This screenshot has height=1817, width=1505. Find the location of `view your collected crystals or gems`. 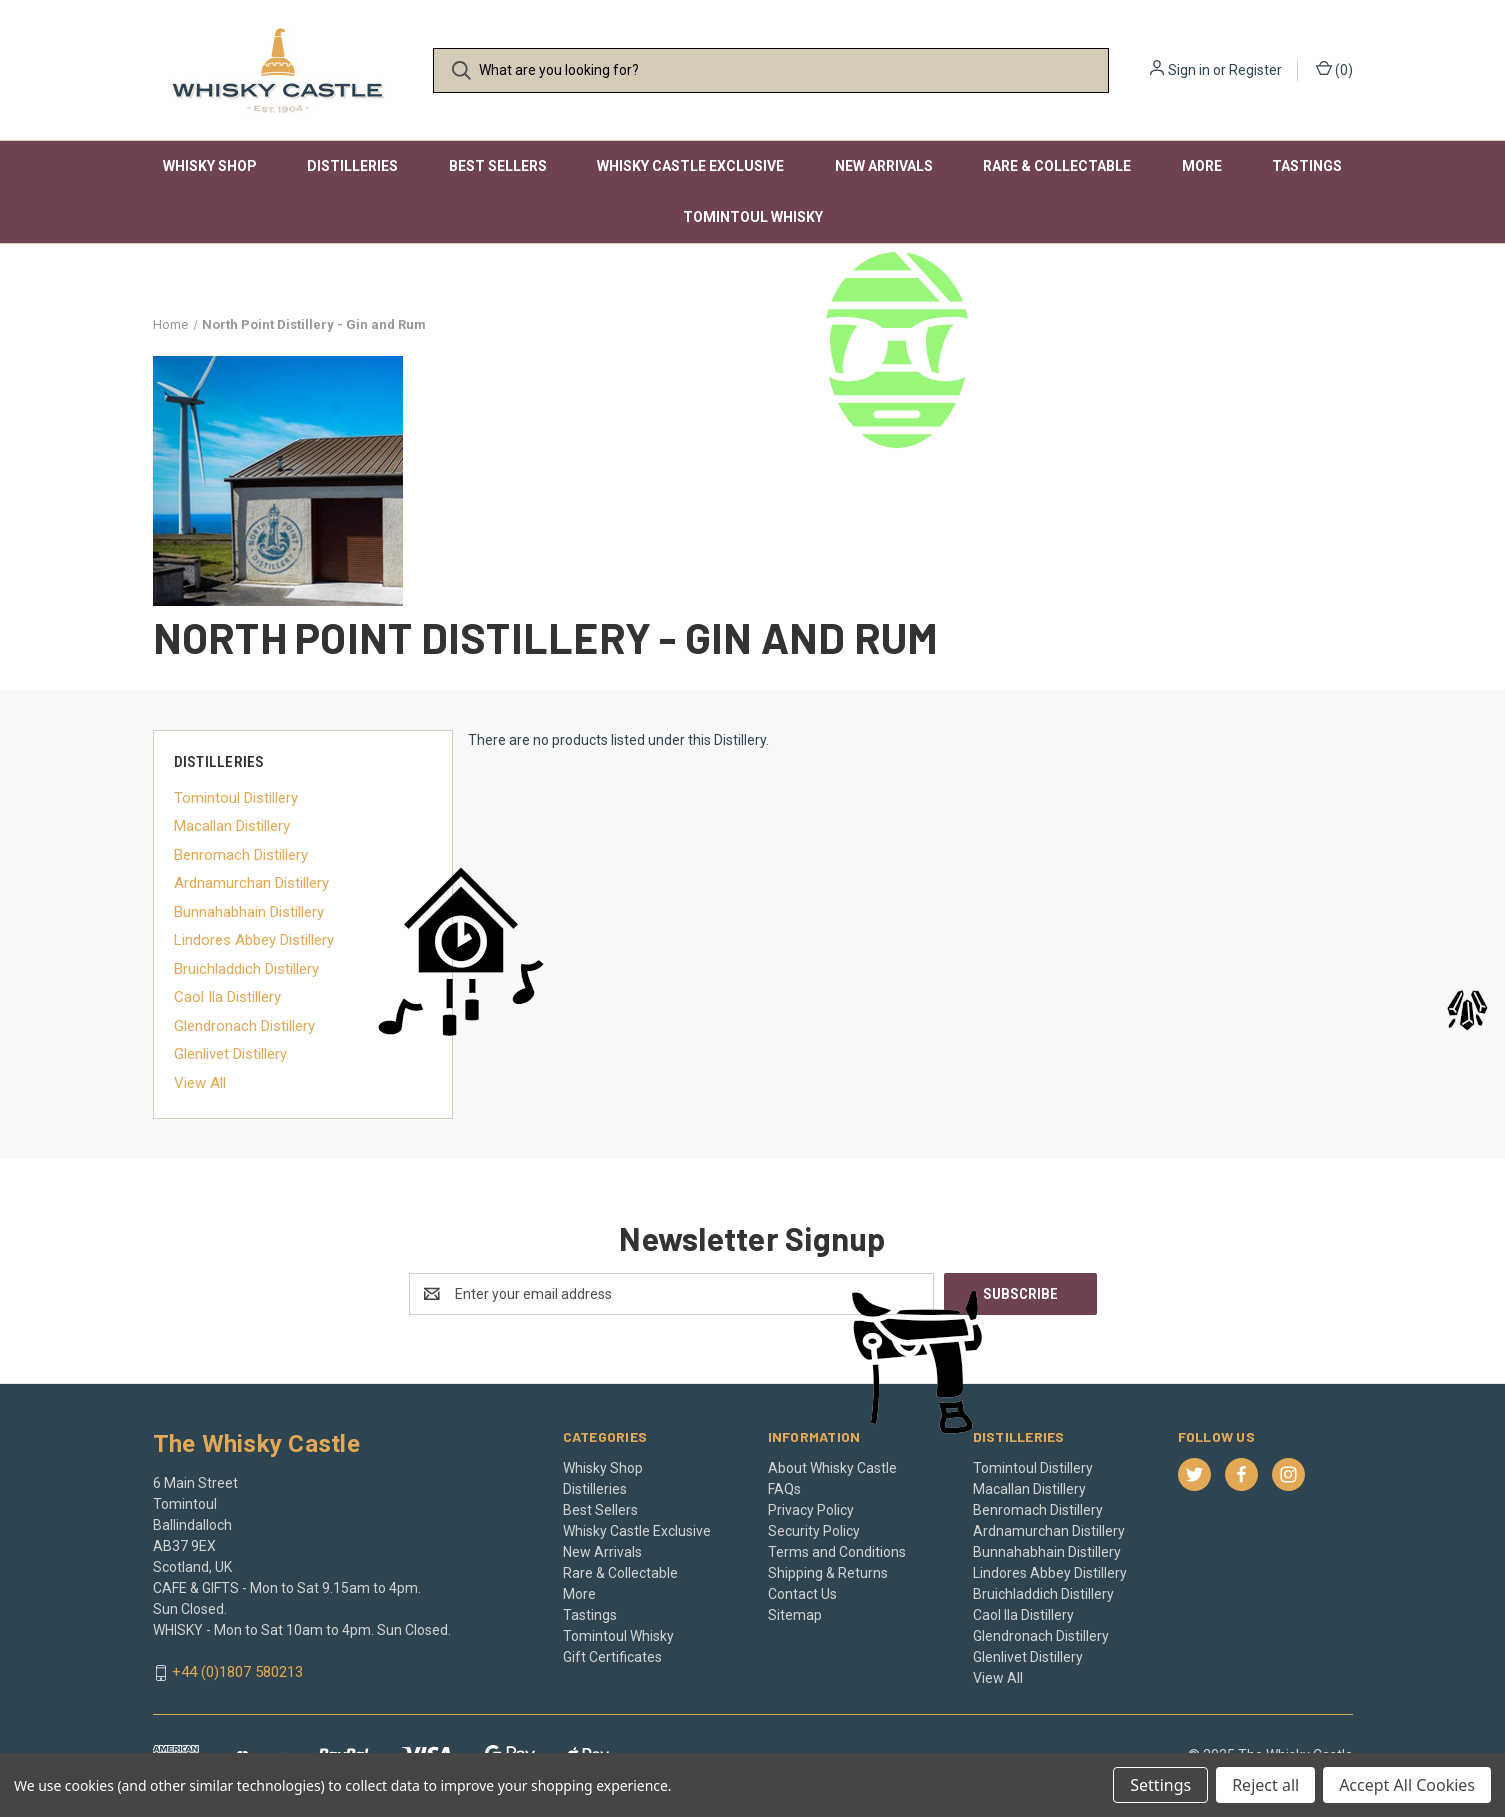

view your collected crystals or gems is located at coordinates (1467, 1010).